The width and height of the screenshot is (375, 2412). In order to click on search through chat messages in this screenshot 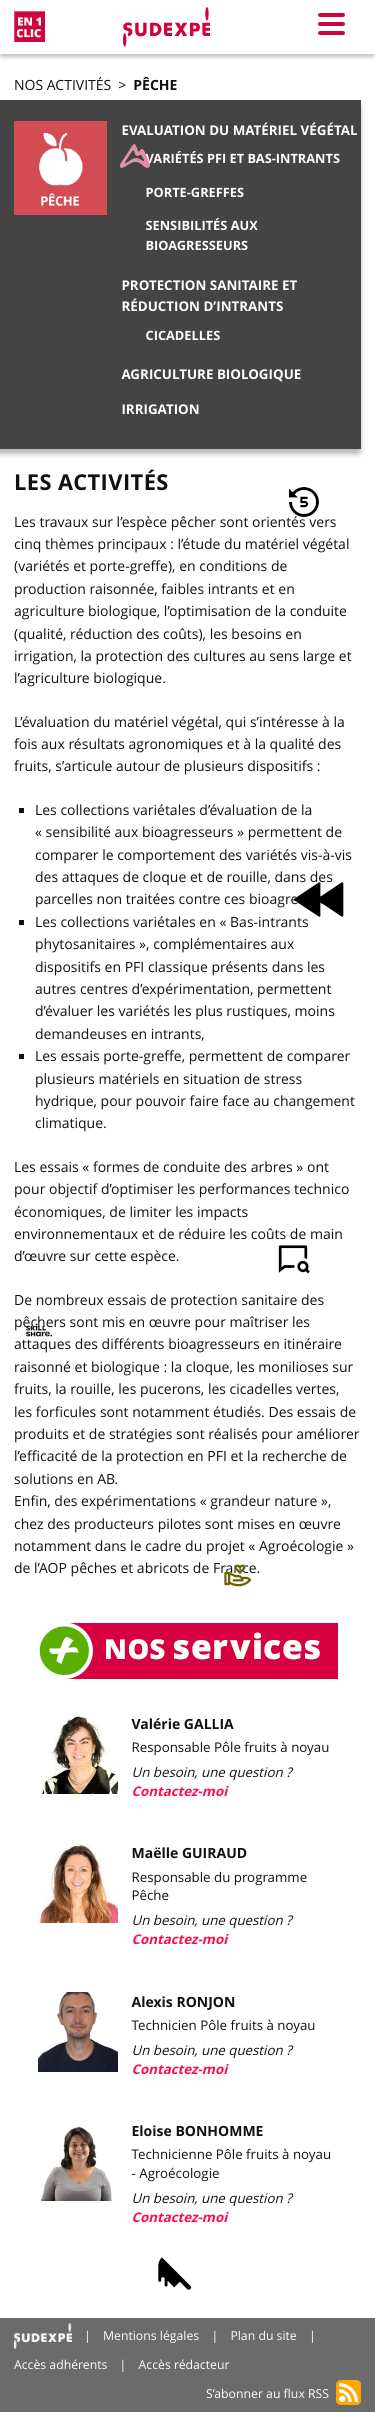, I will do `click(293, 1258)`.